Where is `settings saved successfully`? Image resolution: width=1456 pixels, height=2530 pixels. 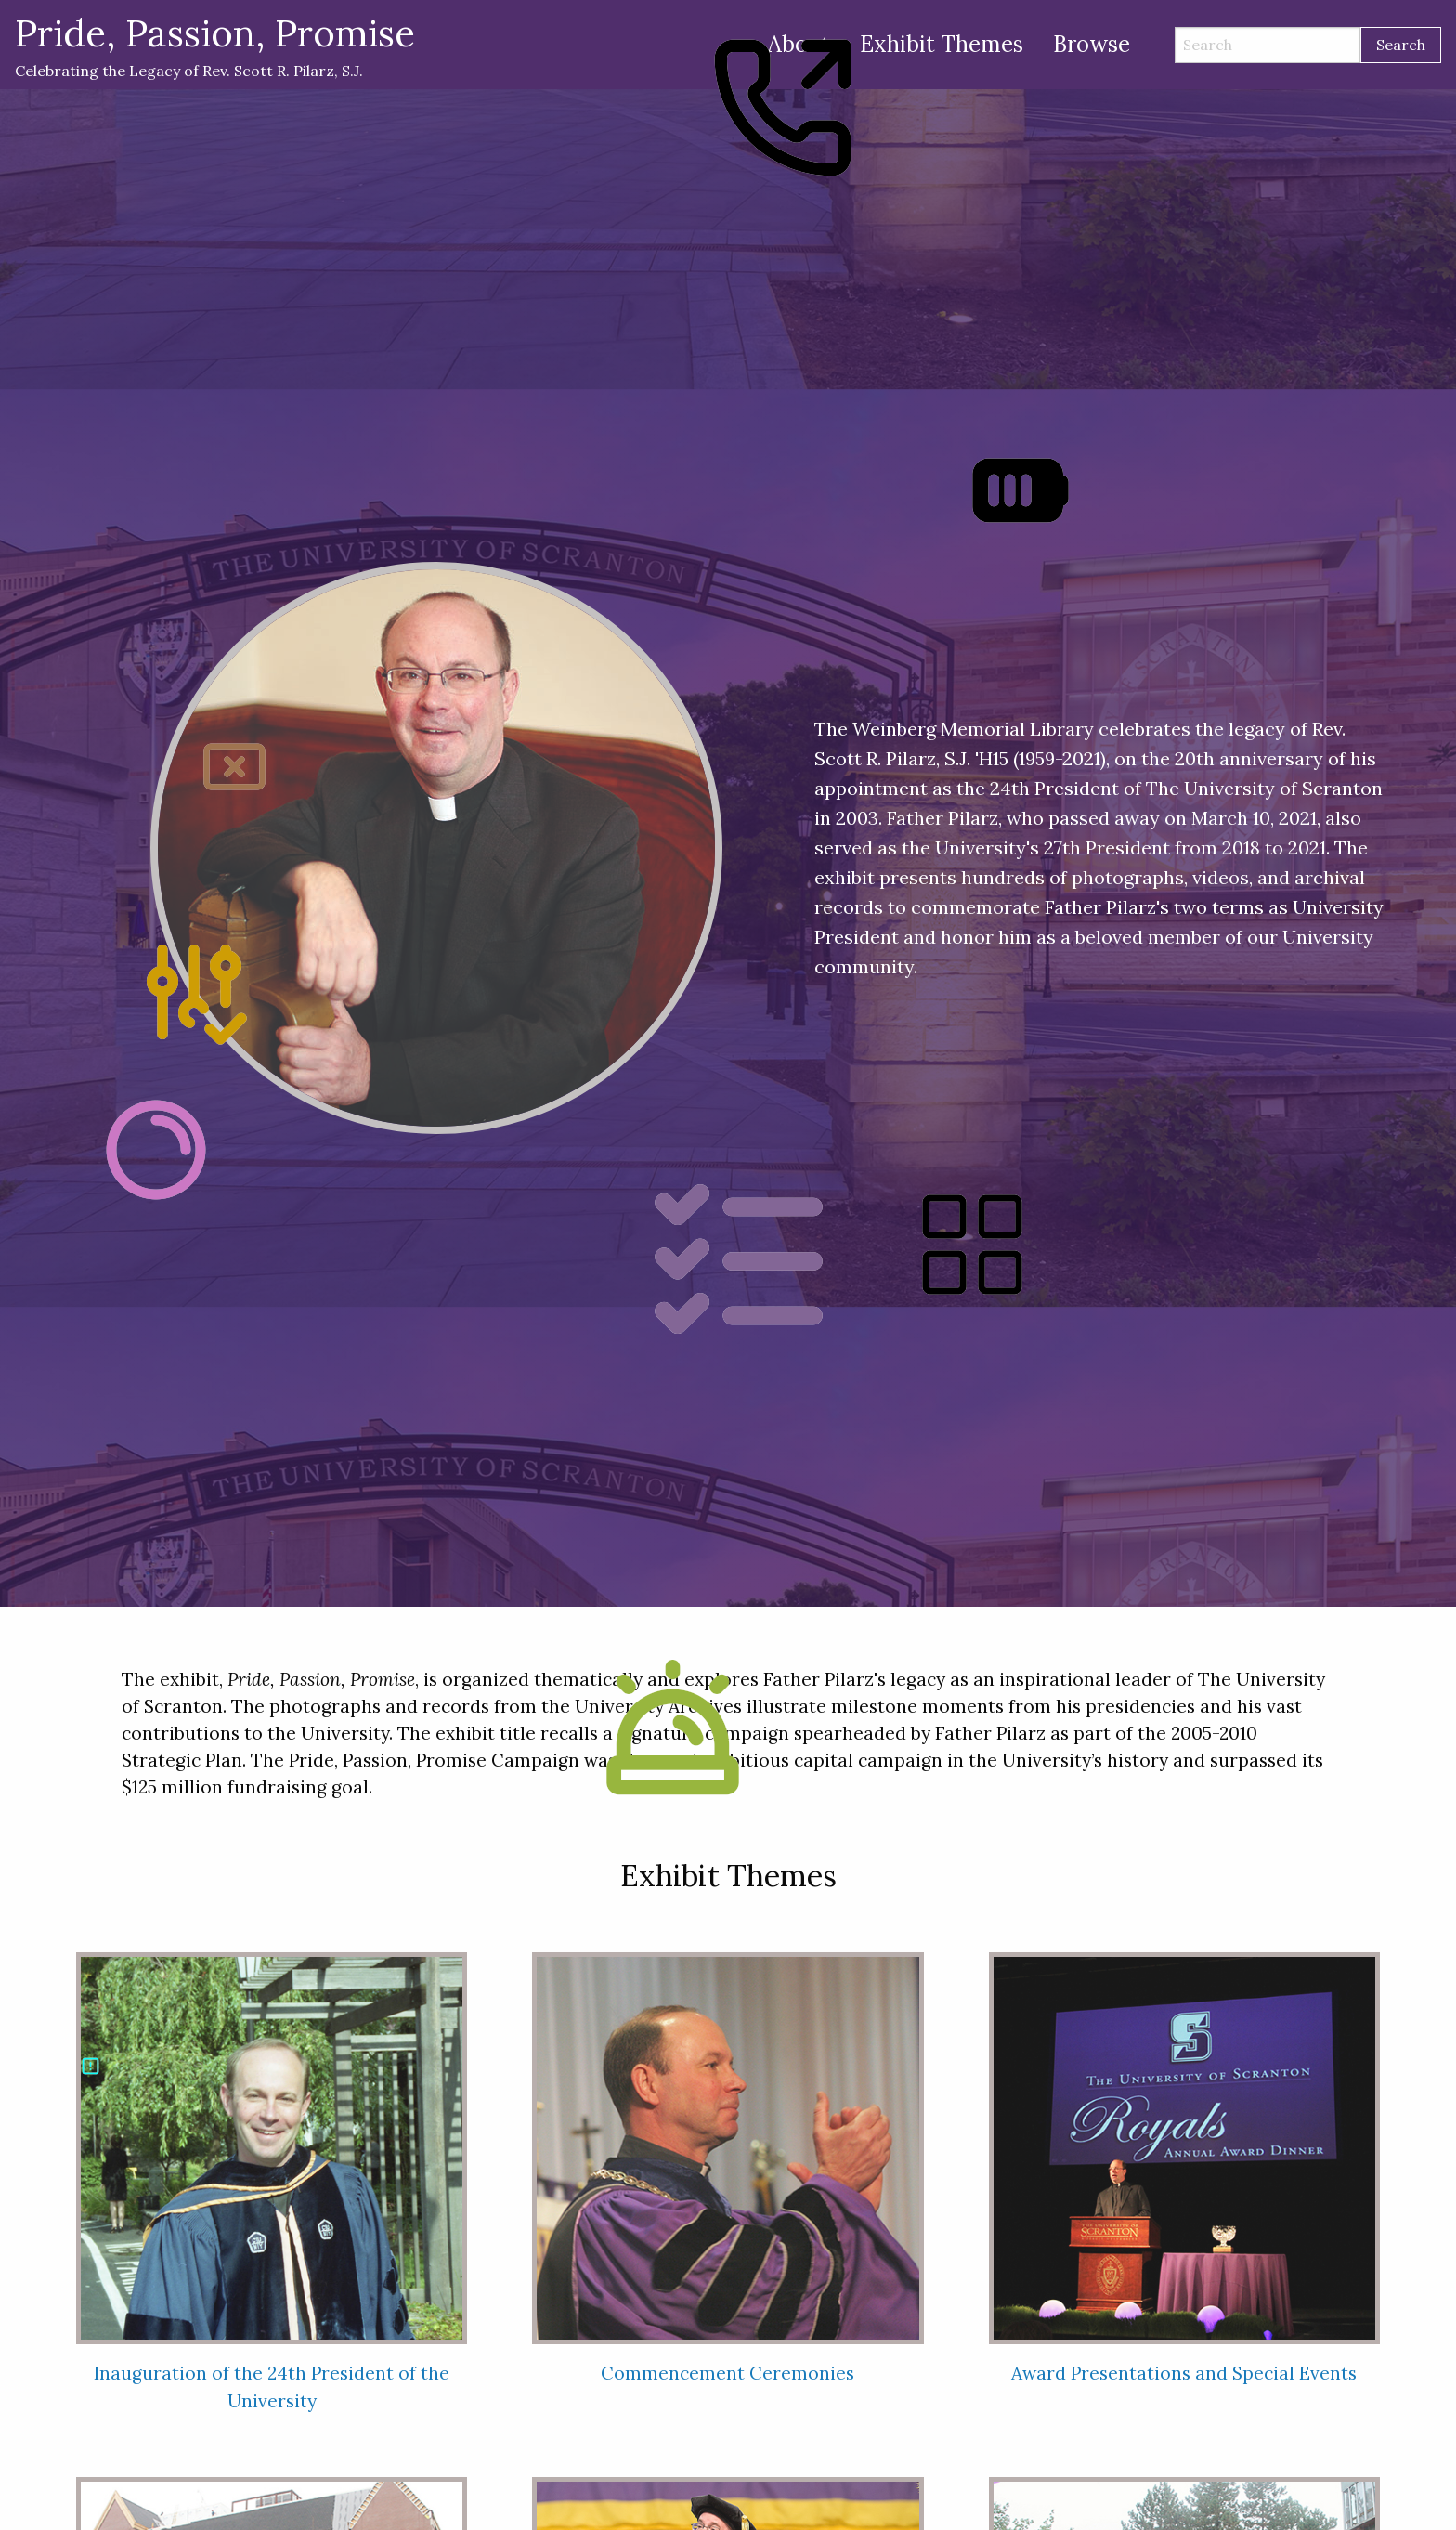
settings saved successfully is located at coordinates (194, 992).